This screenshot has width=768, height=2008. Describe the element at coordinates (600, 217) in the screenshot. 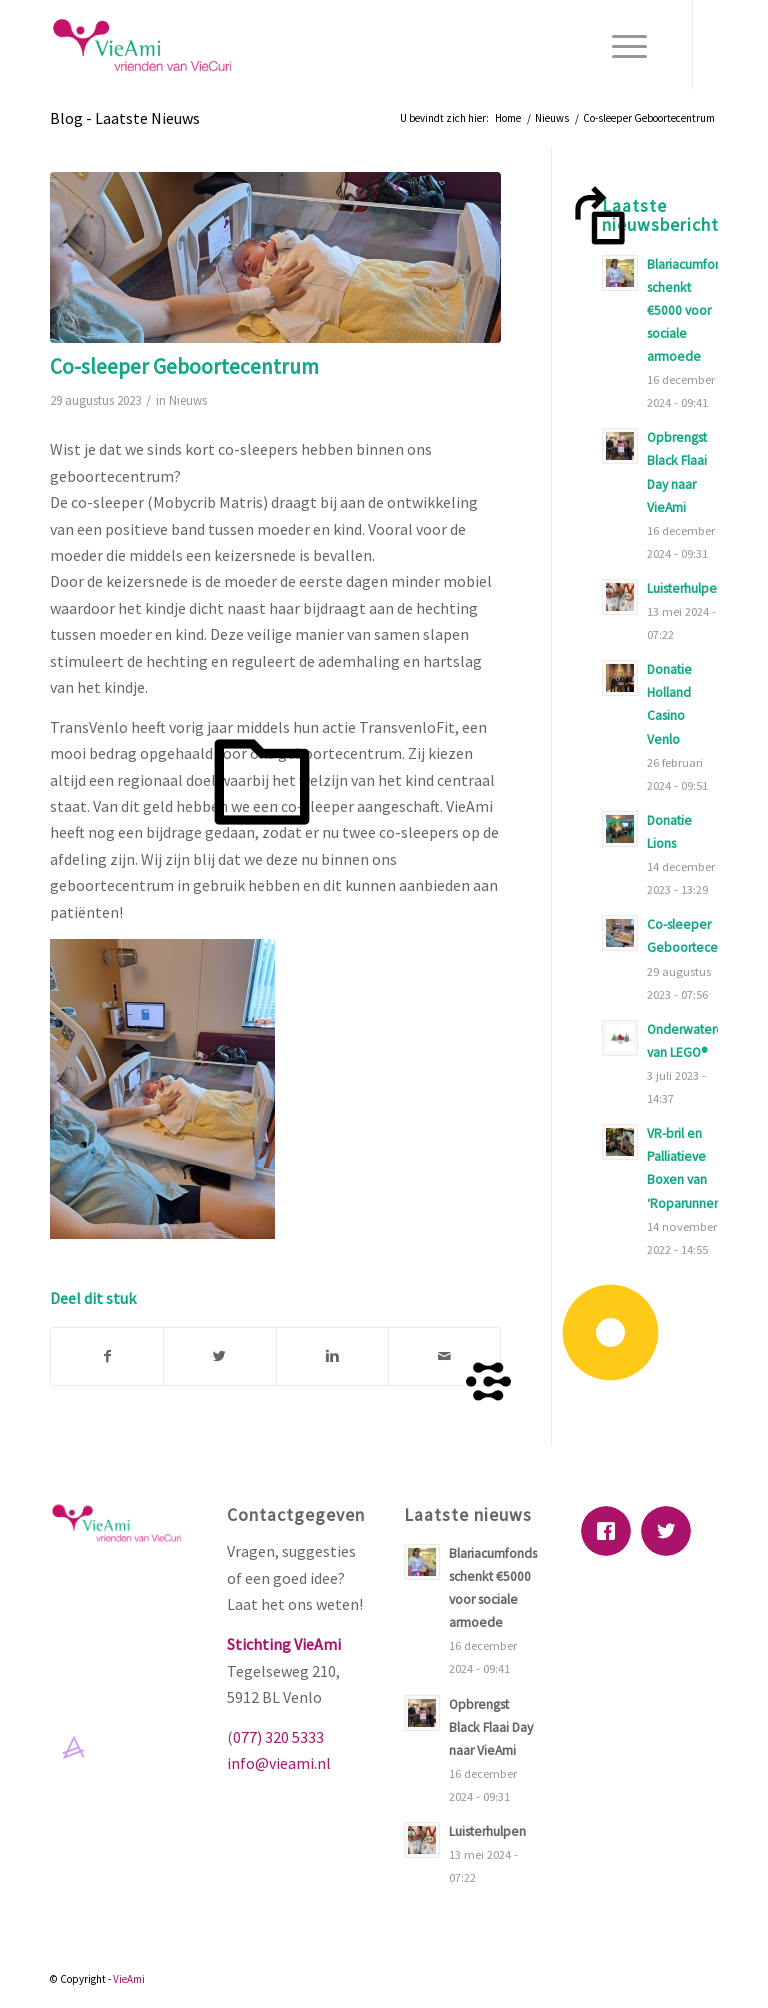

I see `rotate element clockwise` at that location.